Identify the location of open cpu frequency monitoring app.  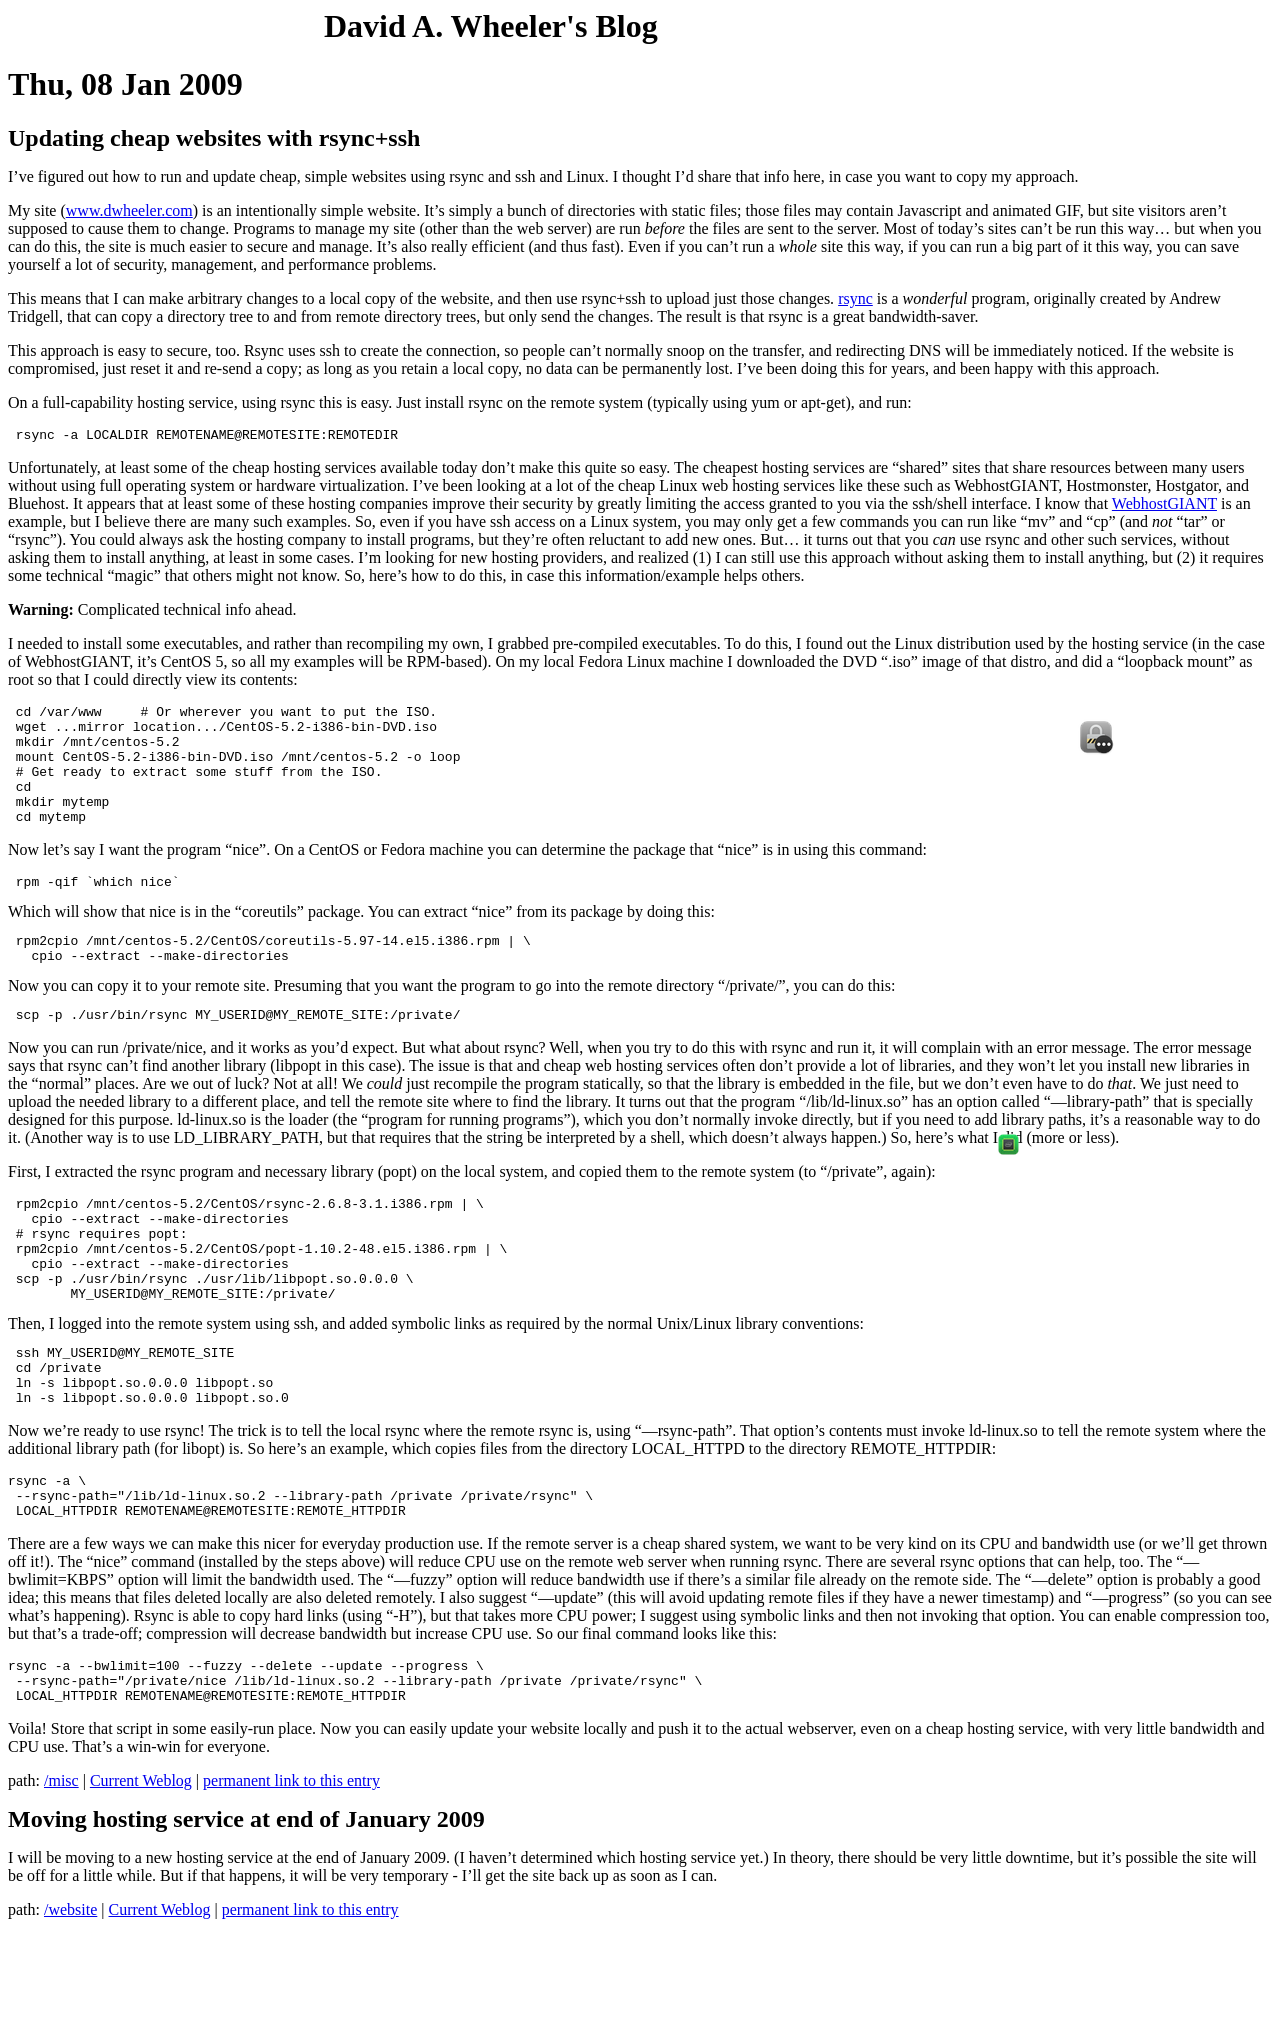
(1008, 1144).